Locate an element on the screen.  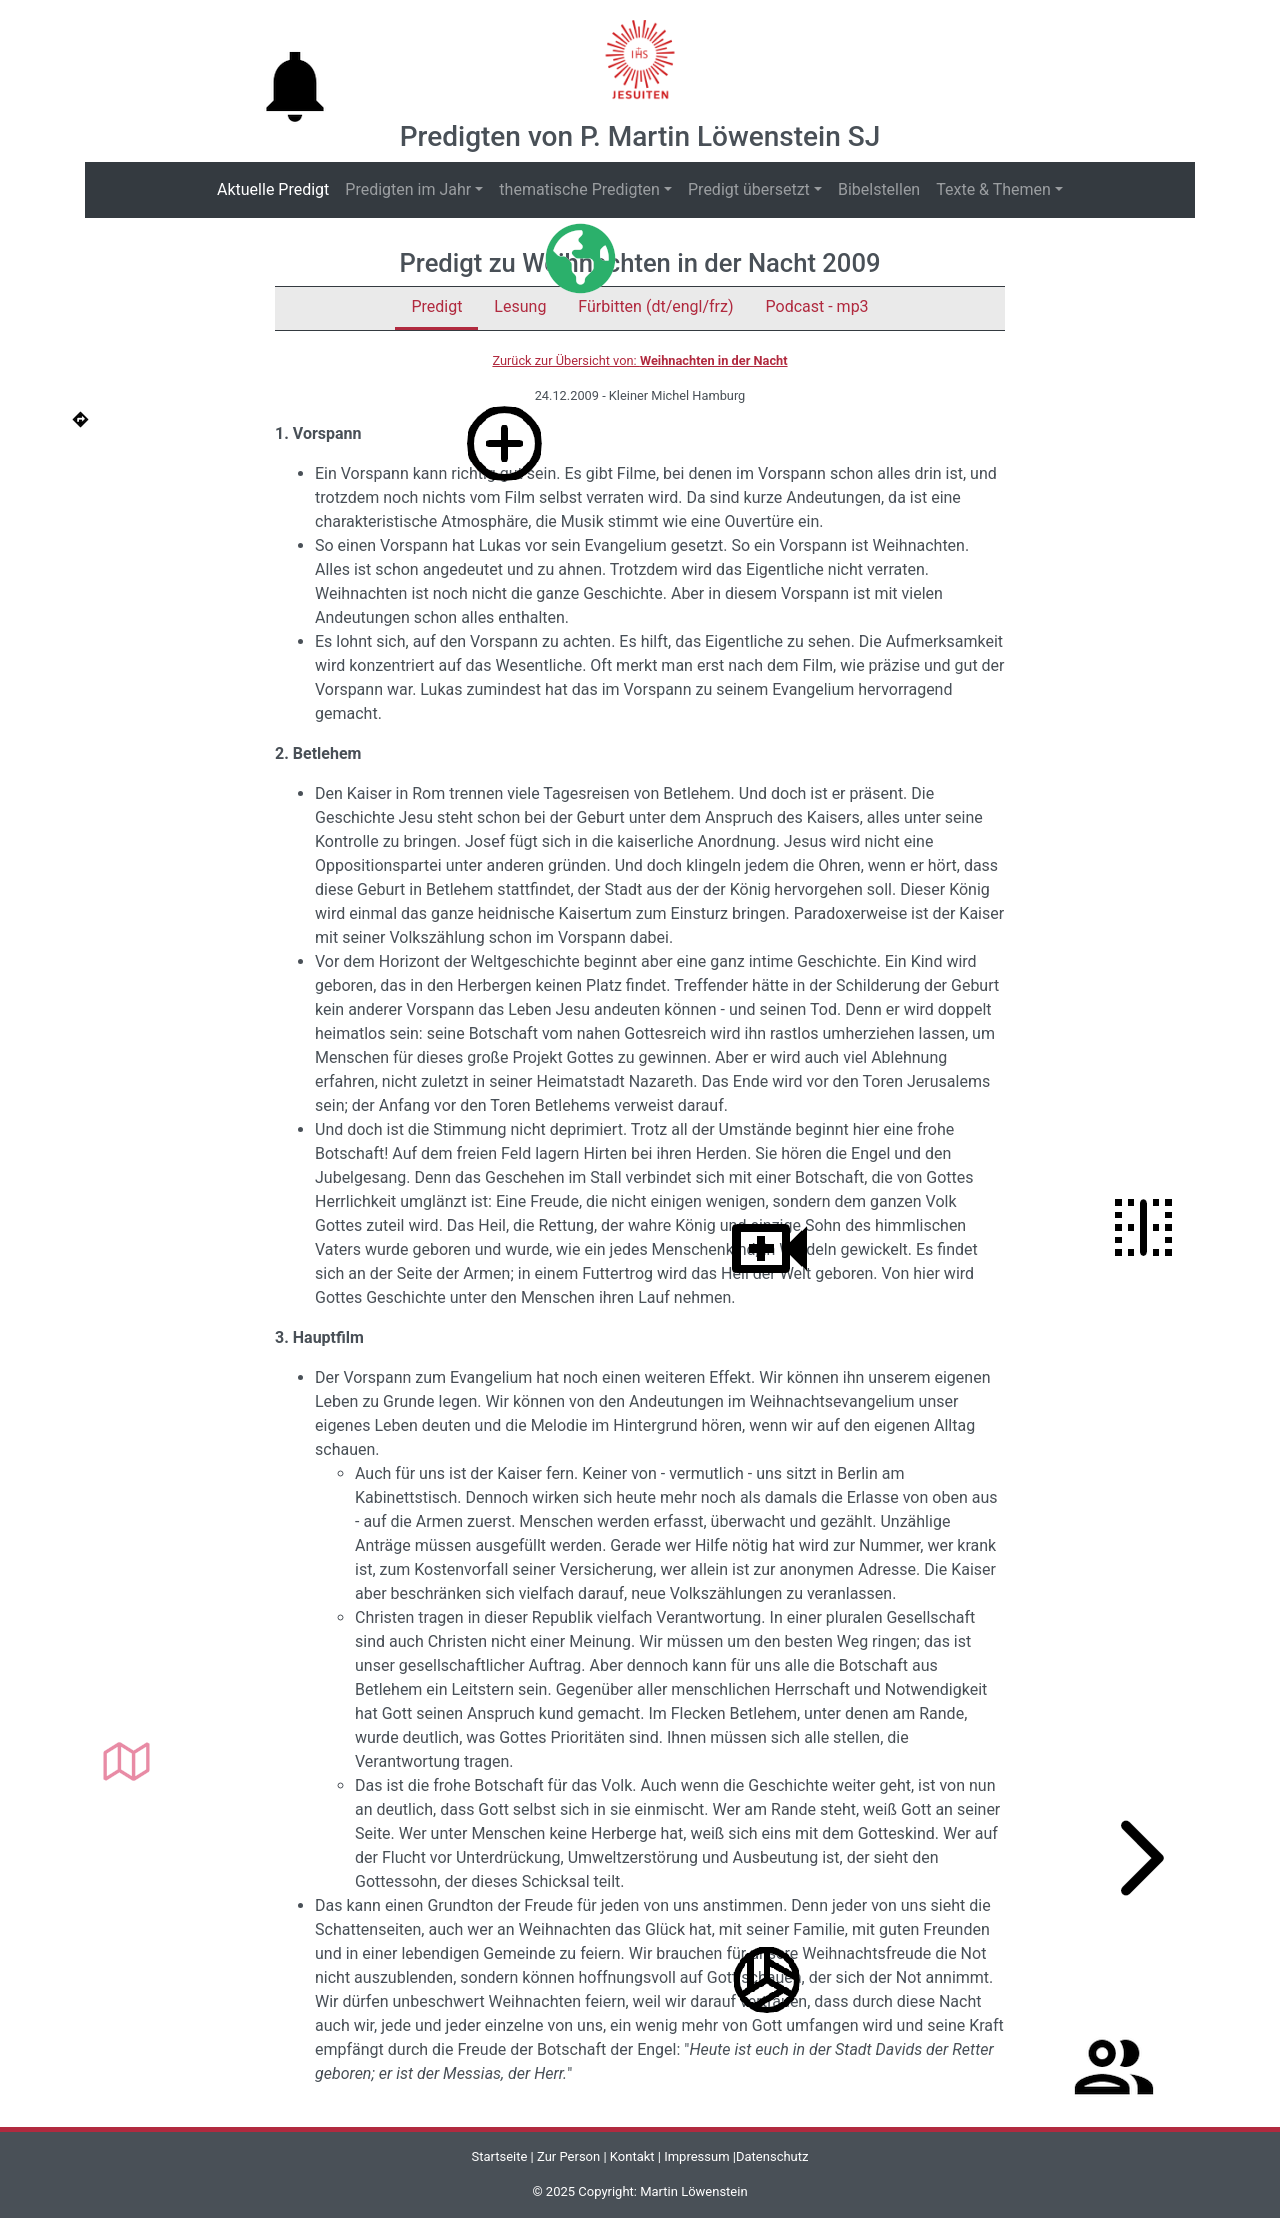
get directions to a destination is located at coordinates (80, 419).